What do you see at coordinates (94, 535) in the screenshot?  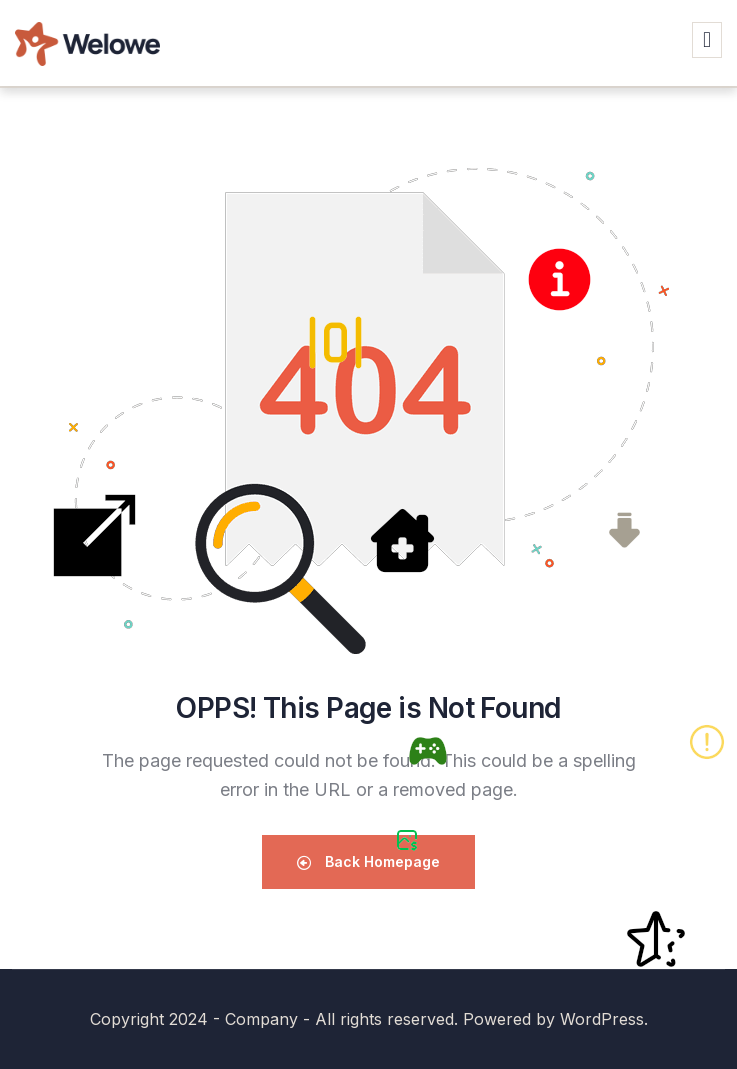 I see `open link in new window` at bounding box center [94, 535].